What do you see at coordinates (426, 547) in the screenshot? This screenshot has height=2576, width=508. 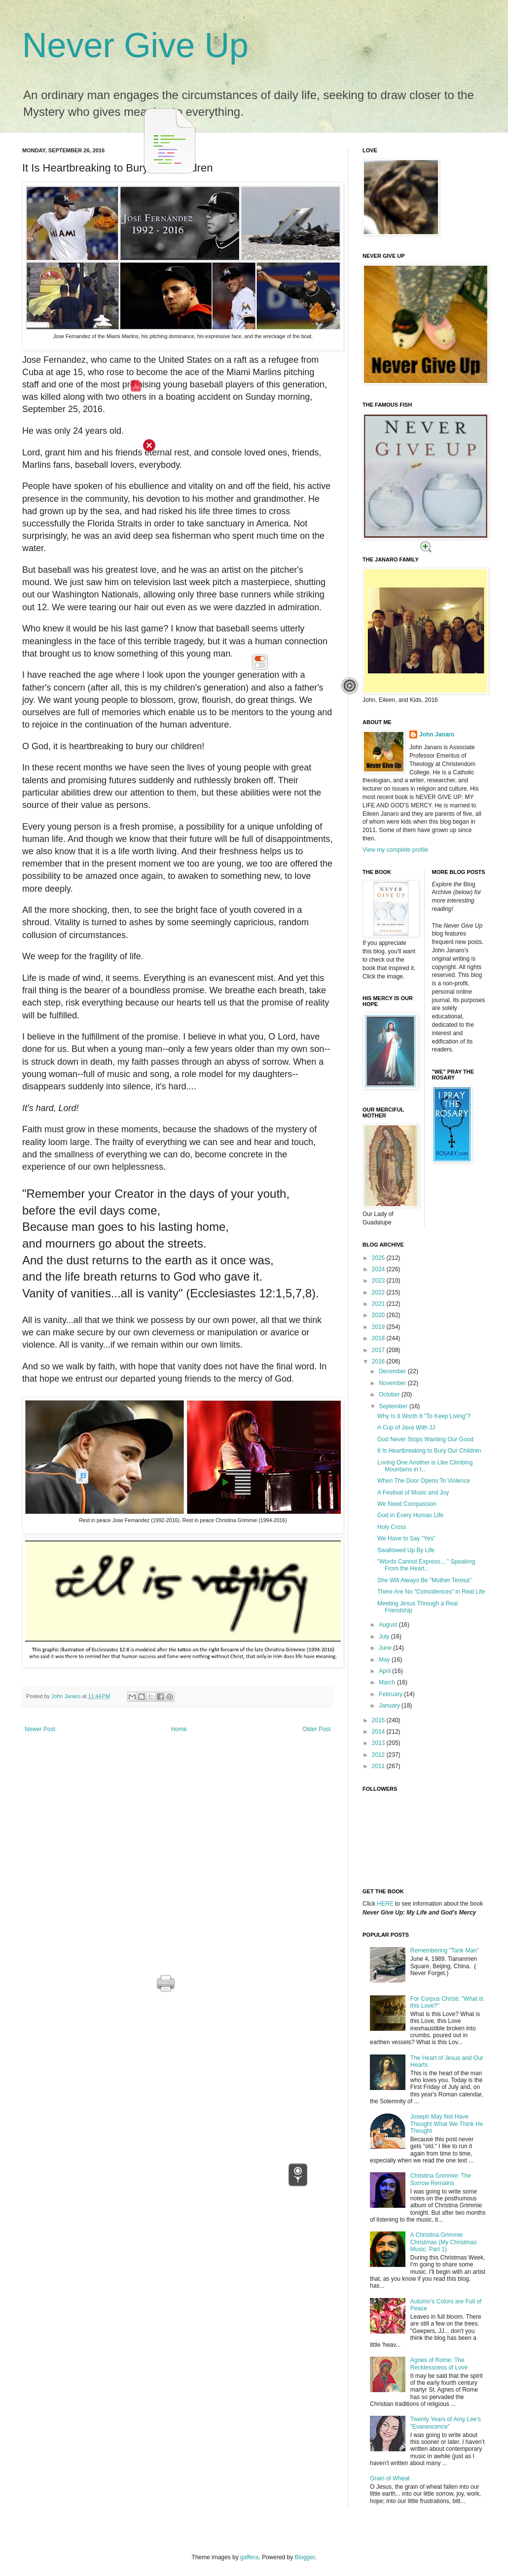 I see `zoom in on the current view` at bounding box center [426, 547].